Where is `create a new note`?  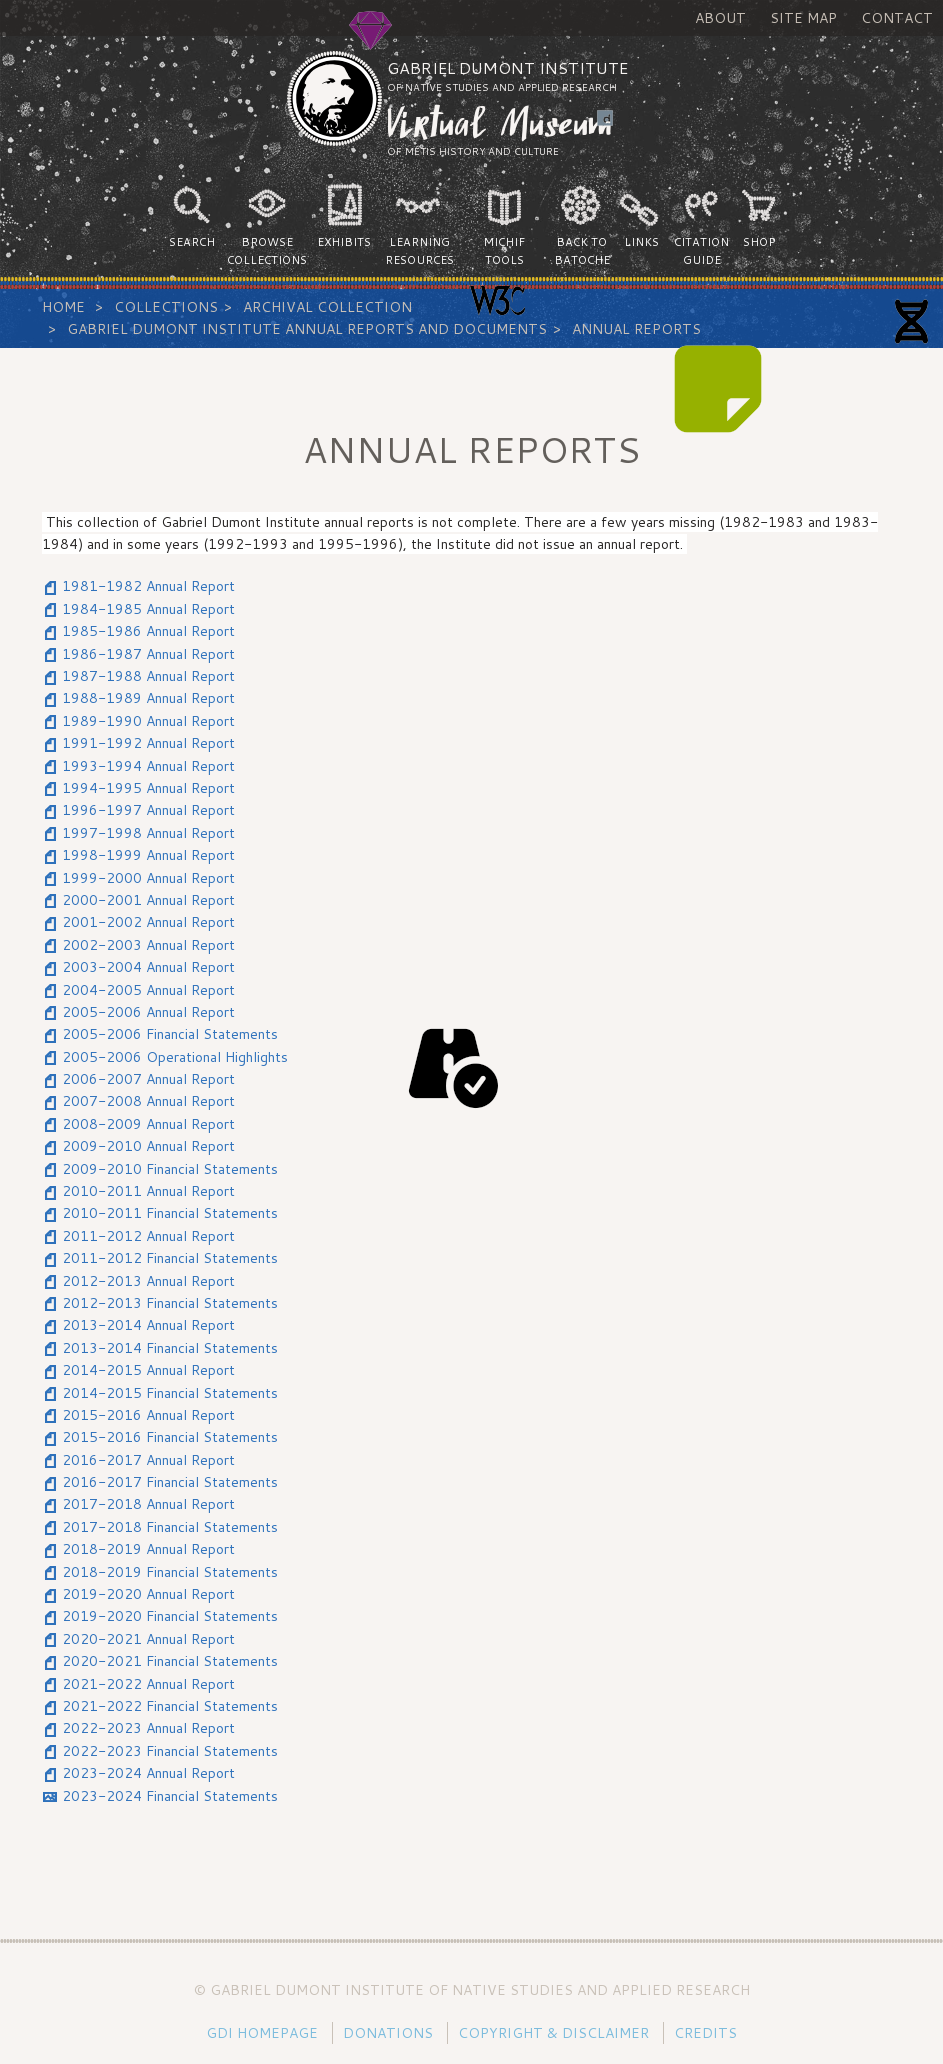 create a new note is located at coordinates (718, 389).